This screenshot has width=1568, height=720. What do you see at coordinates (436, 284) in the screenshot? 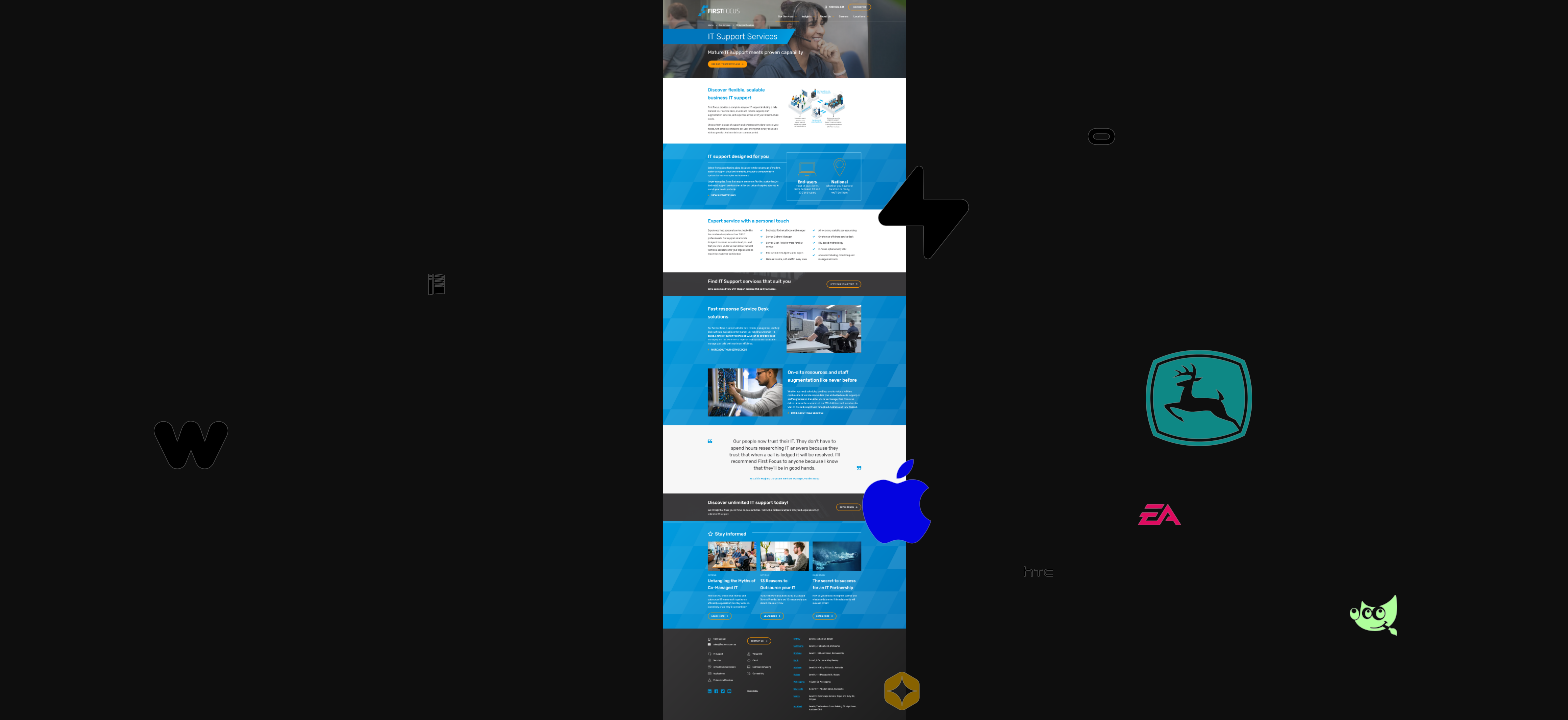
I see `access Read the Docs documentation platform` at bounding box center [436, 284].